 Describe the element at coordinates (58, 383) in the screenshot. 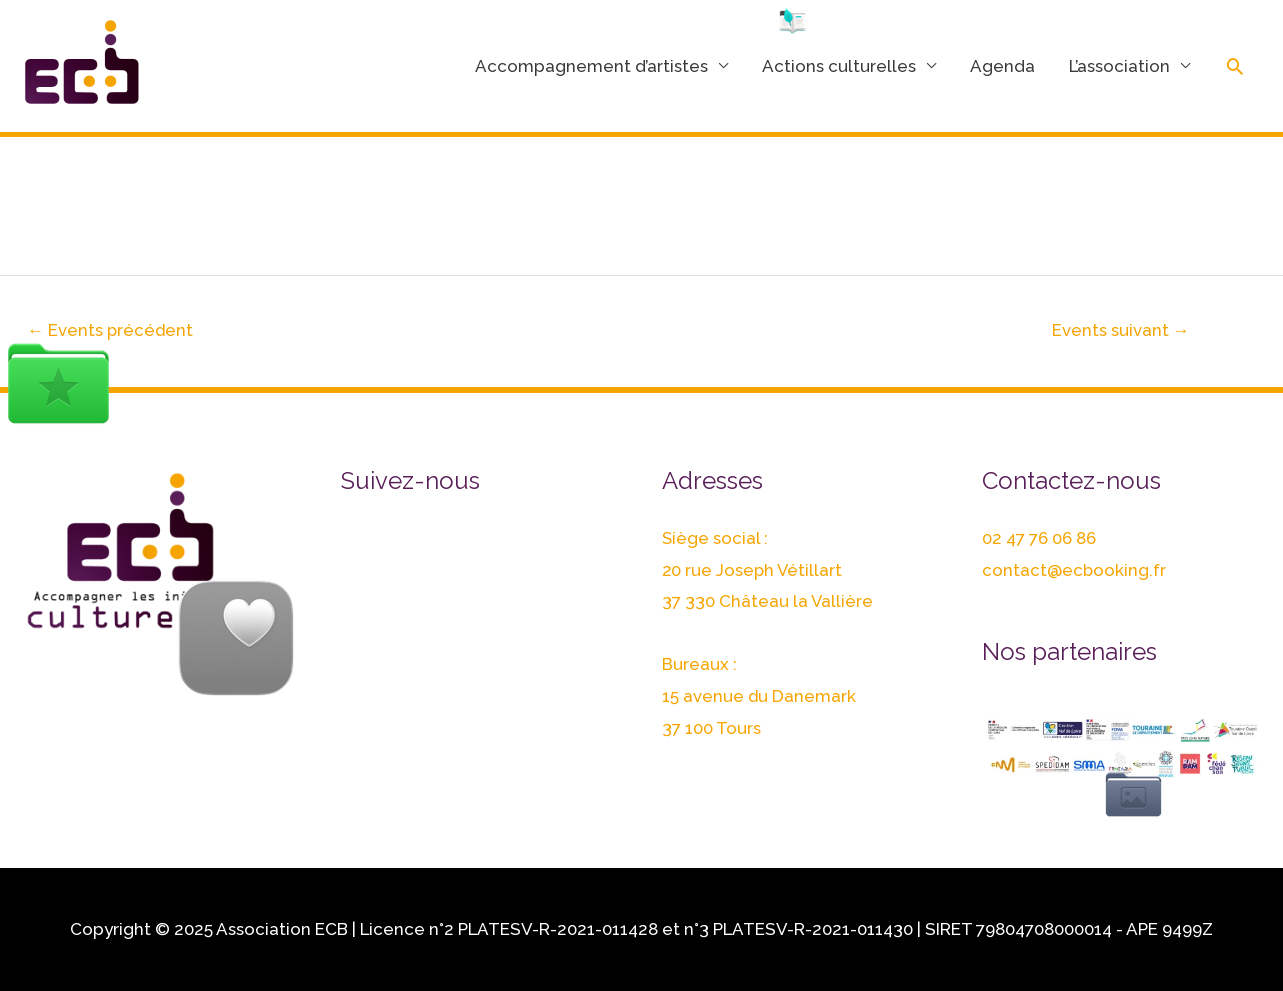

I see `access bookmarked or favorite files` at that location.